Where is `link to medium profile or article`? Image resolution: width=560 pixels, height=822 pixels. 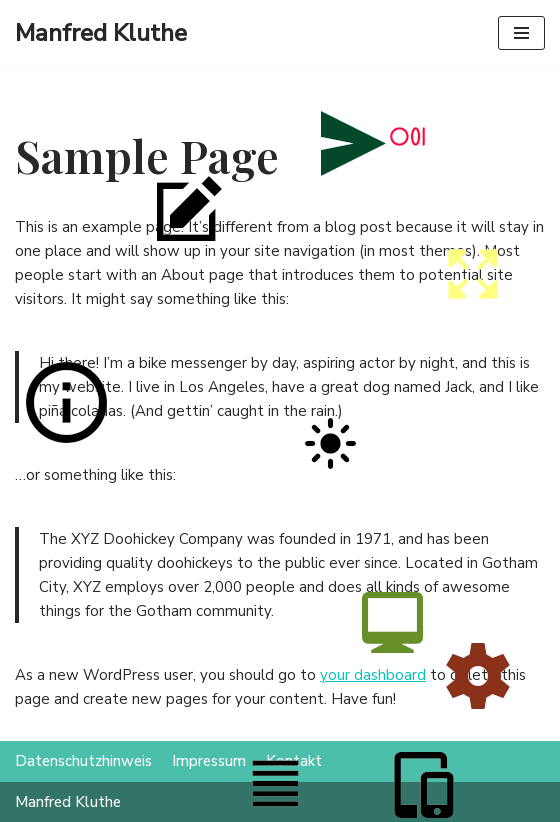
link to medium profile or article is located at coordinates (407, 136).